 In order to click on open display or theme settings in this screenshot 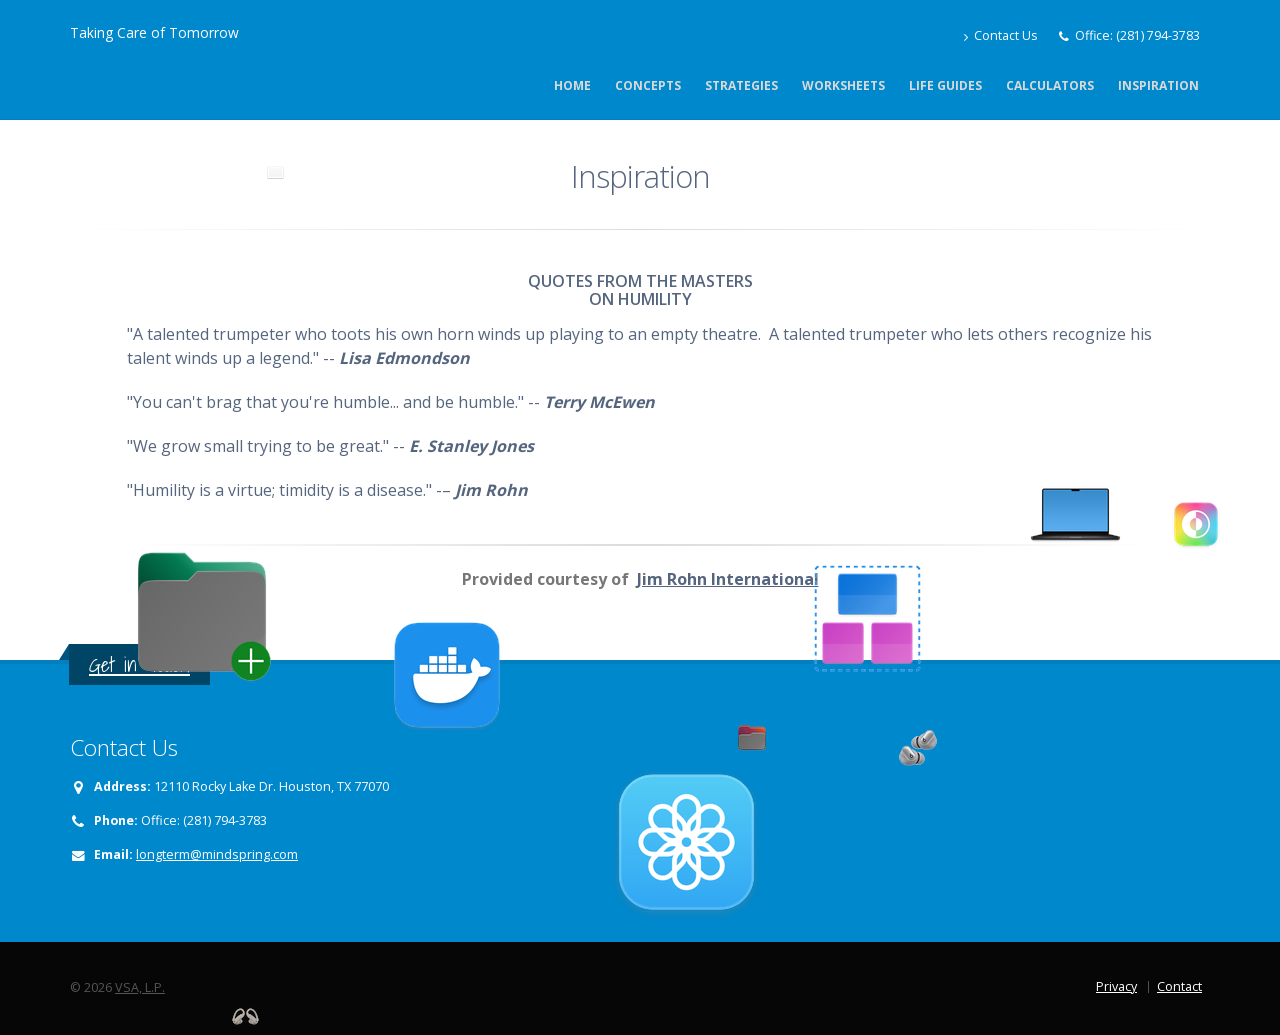, I will do `click(1196, 525)`.